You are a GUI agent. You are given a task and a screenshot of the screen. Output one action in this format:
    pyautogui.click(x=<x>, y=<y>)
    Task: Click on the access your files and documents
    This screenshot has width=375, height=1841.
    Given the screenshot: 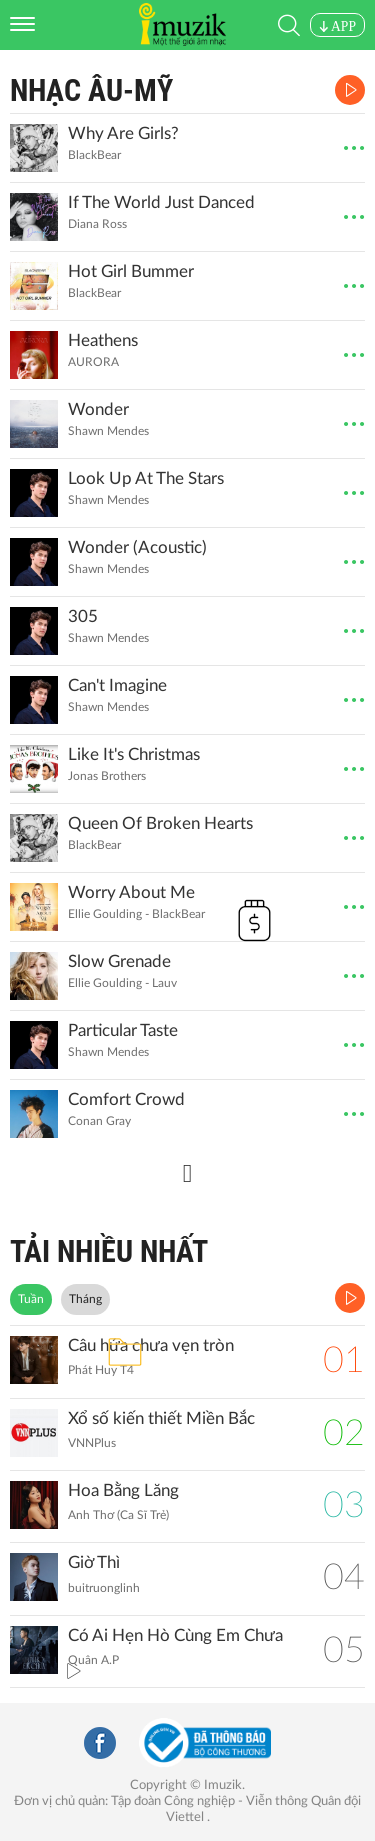 What is the action you would take?
    pyautogui.click(x=125, y=1352)
    